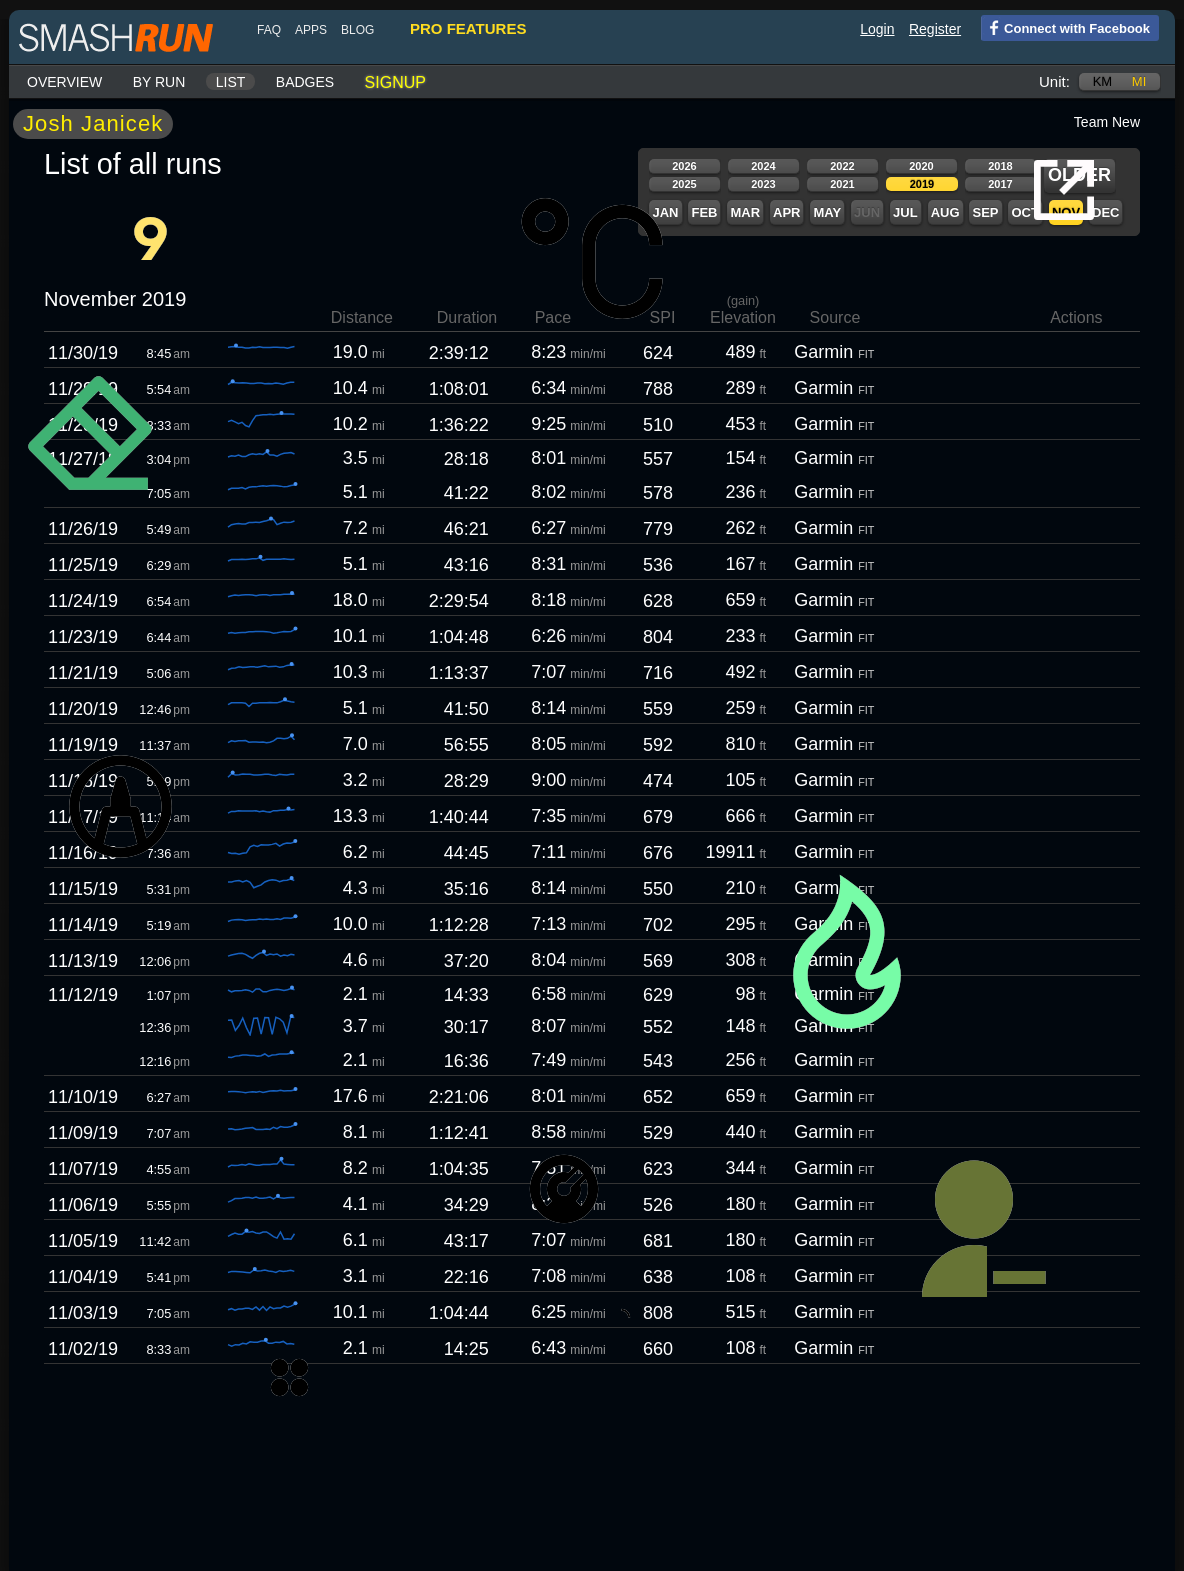 The image size is (1184, 1571). What do you see at coordinates (595, 258) in the screenshot?
I see `indicates temperature displayed in celsius` at bounding box center [595, 258].